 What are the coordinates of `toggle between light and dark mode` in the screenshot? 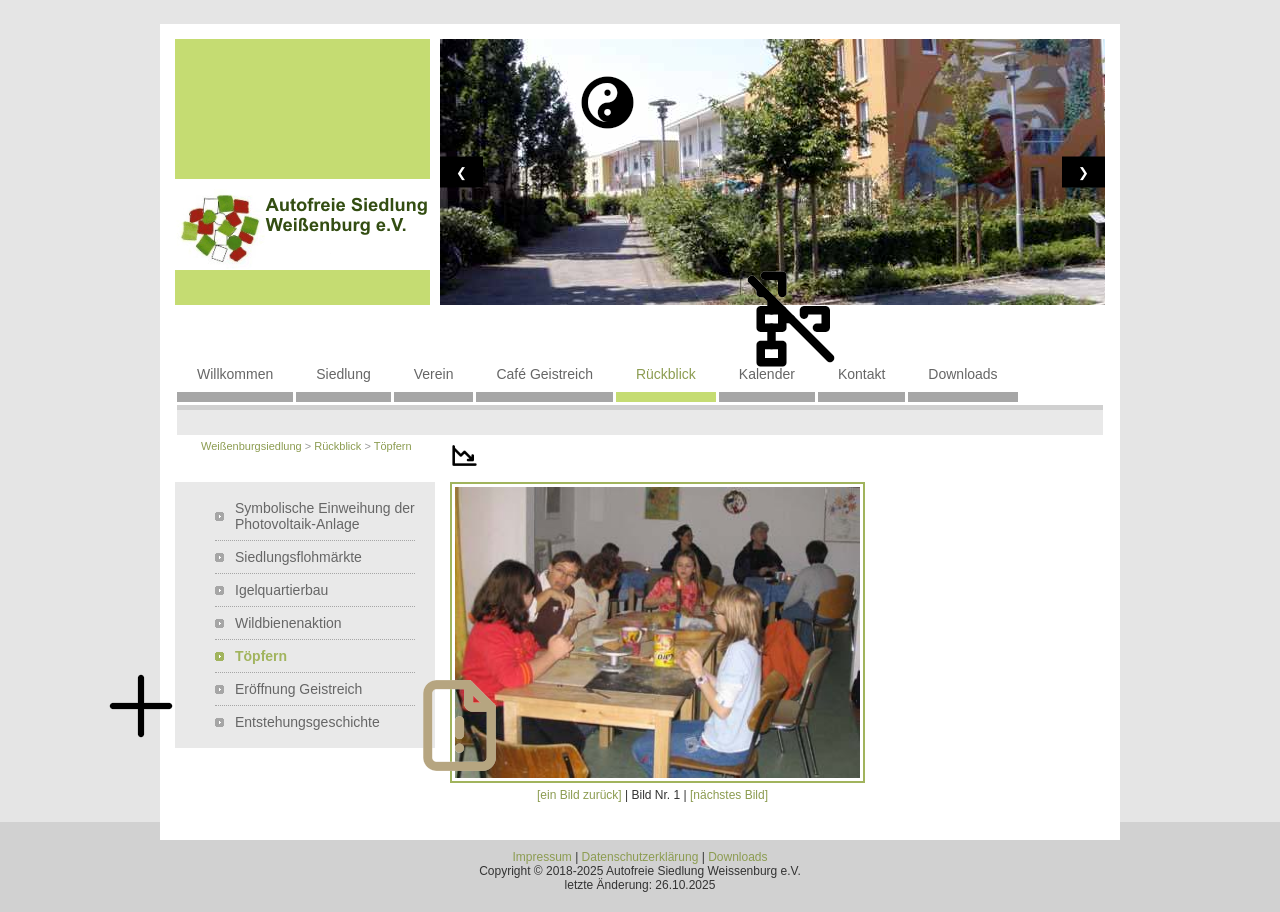 It's located at (607, 102).